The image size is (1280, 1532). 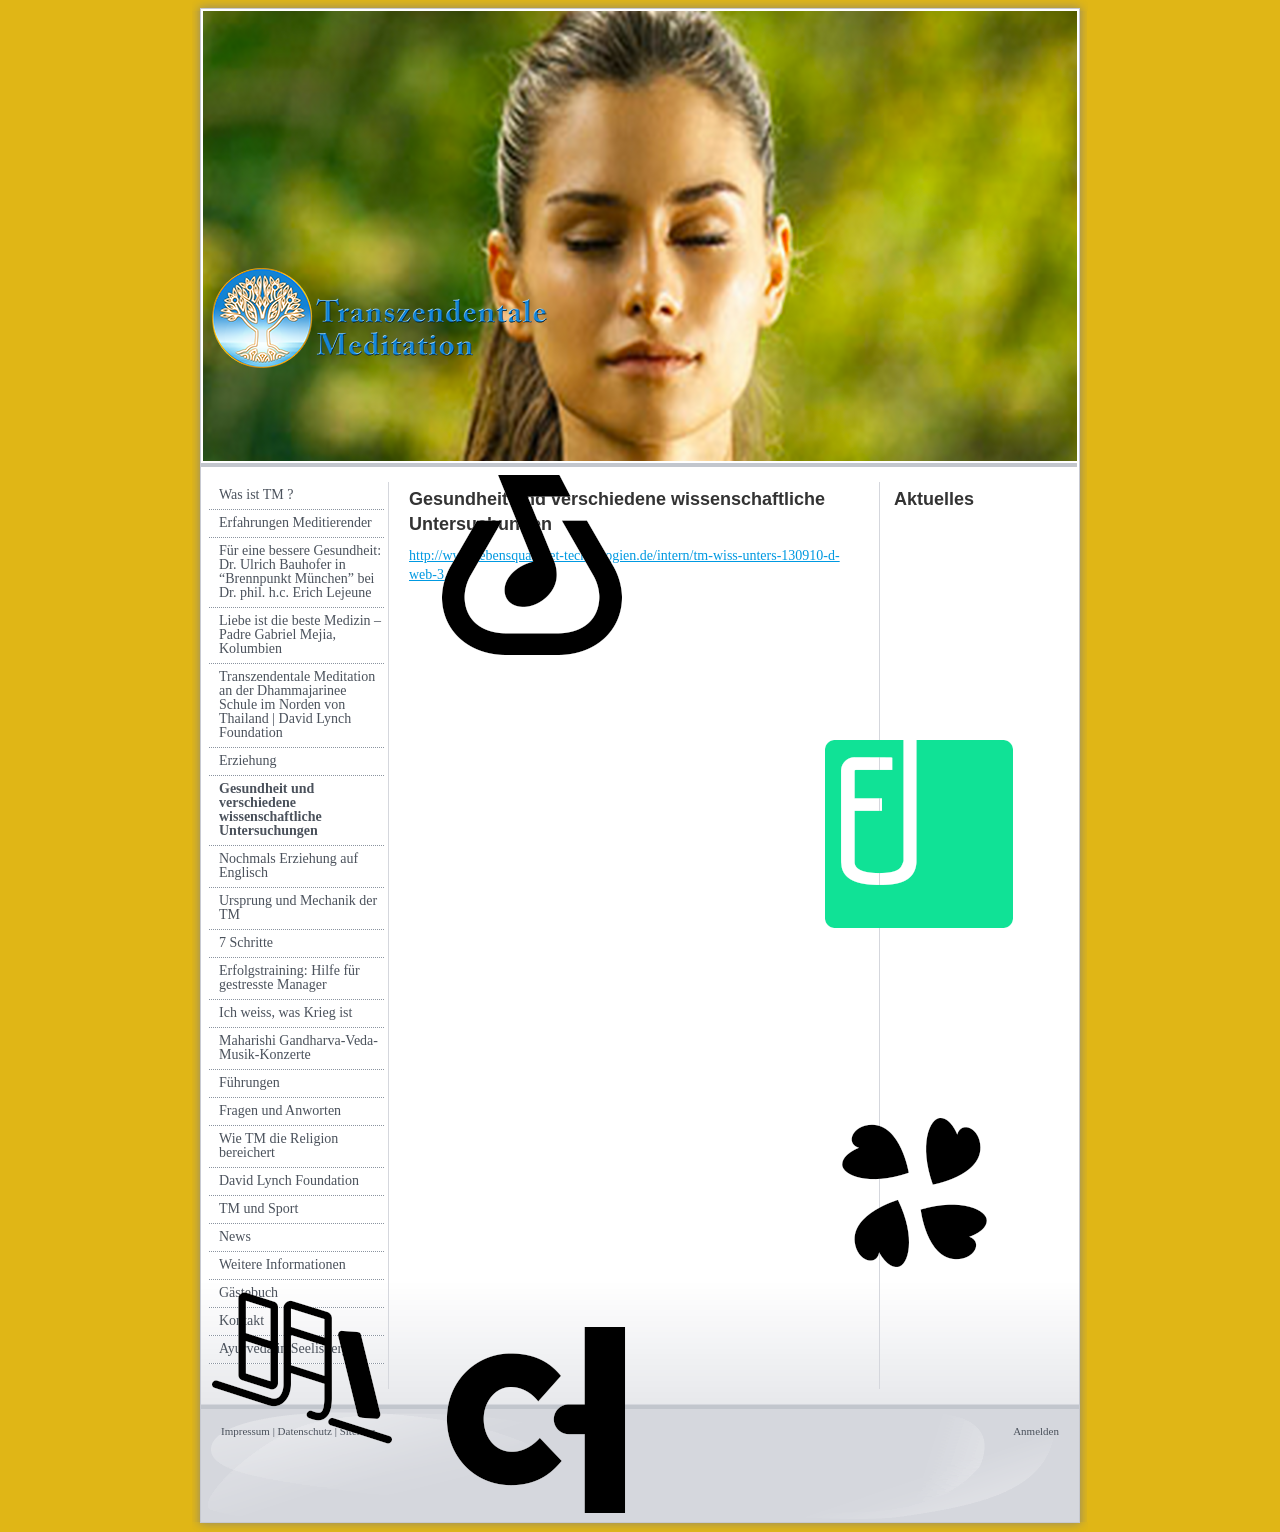 I want to click on open the Fyle expense management app, so click(x=919, y=834).